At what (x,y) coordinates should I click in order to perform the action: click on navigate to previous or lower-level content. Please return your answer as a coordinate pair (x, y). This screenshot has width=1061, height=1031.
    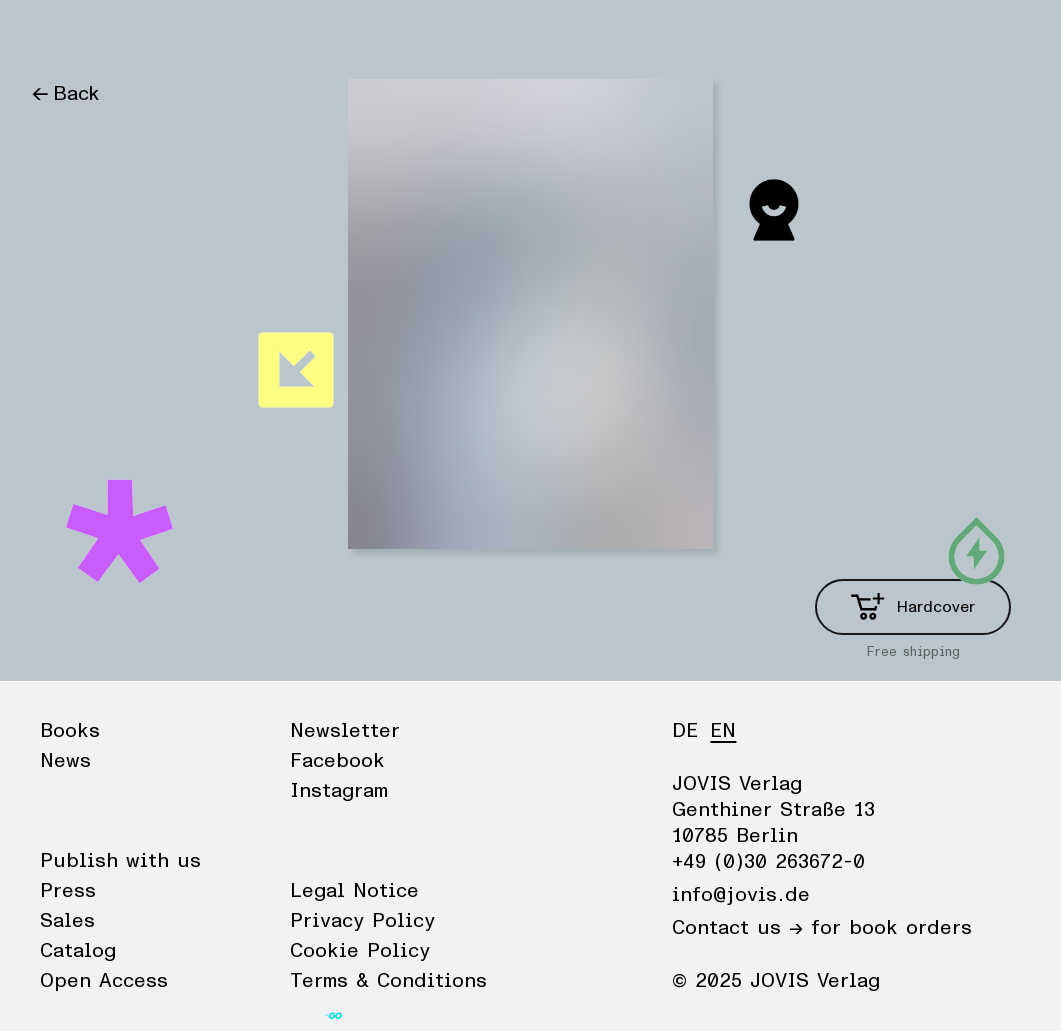
    Looking at the image, I should click on (296, 370).